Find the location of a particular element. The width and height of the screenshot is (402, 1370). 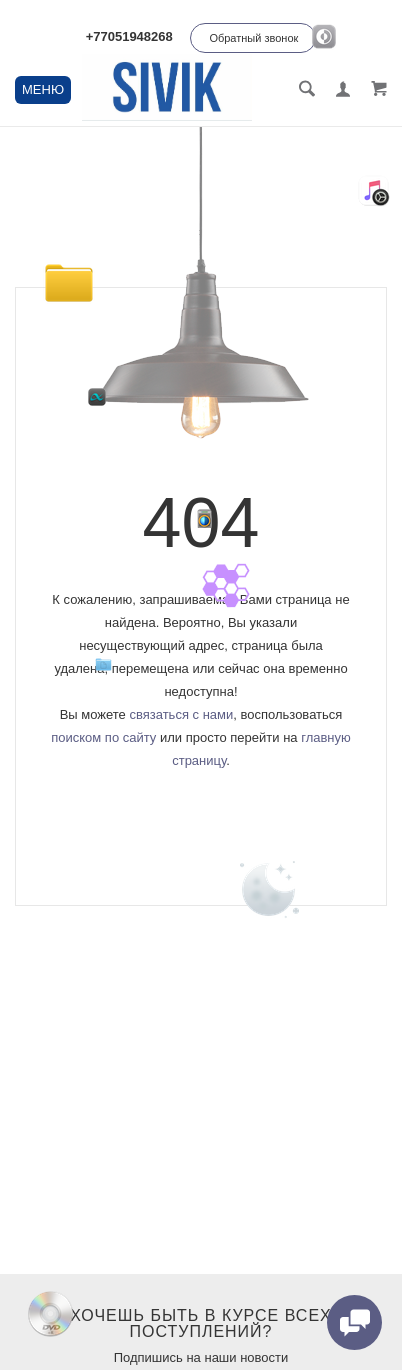

open folder to view files is located at coordinates (69, 283).